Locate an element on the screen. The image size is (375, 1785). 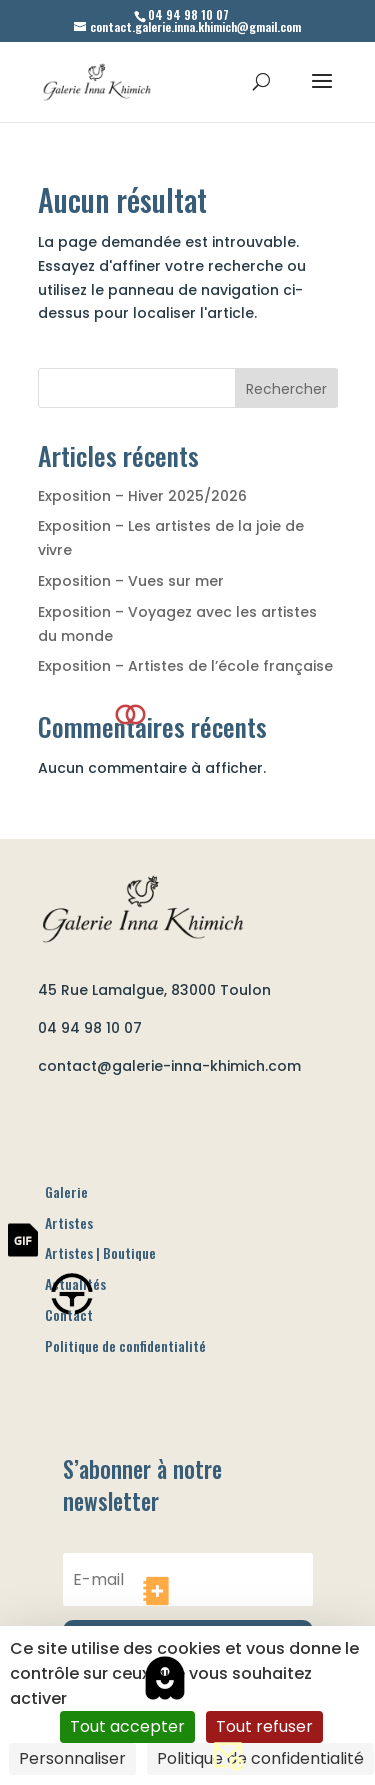
friendly ghost avatar or profile icon is located at coordinates (165, 1678).